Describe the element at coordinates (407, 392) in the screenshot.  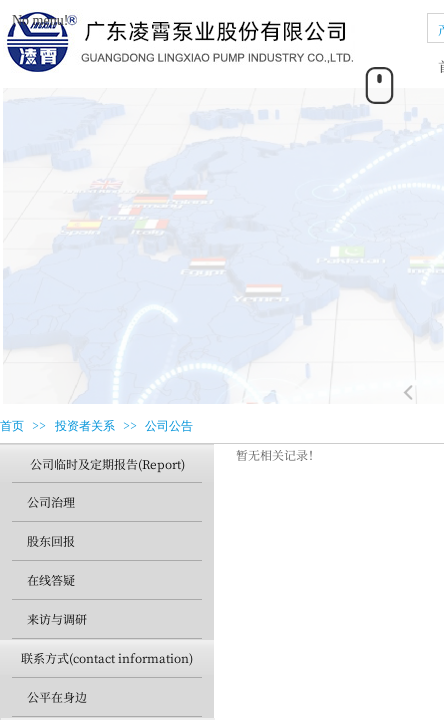
I see `go back to the previous screen` at that location.